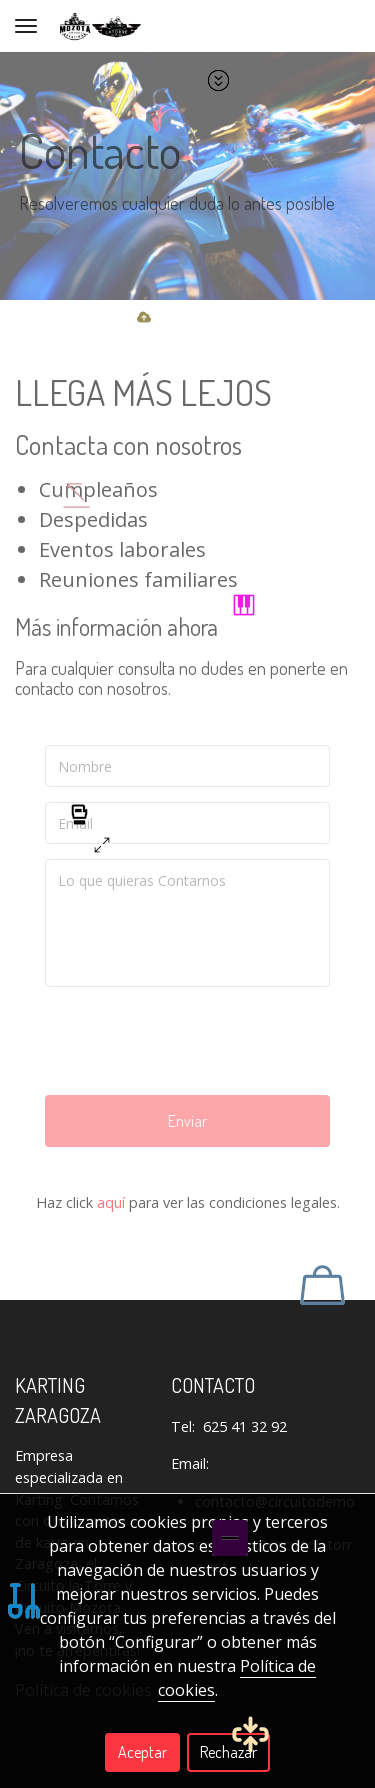 This screenshot has height=1788, width=375. What do you see at coordinates (102, 845) in the screenshot?
I see `expand to fullscreen mode` at bounding box center [102, 845].